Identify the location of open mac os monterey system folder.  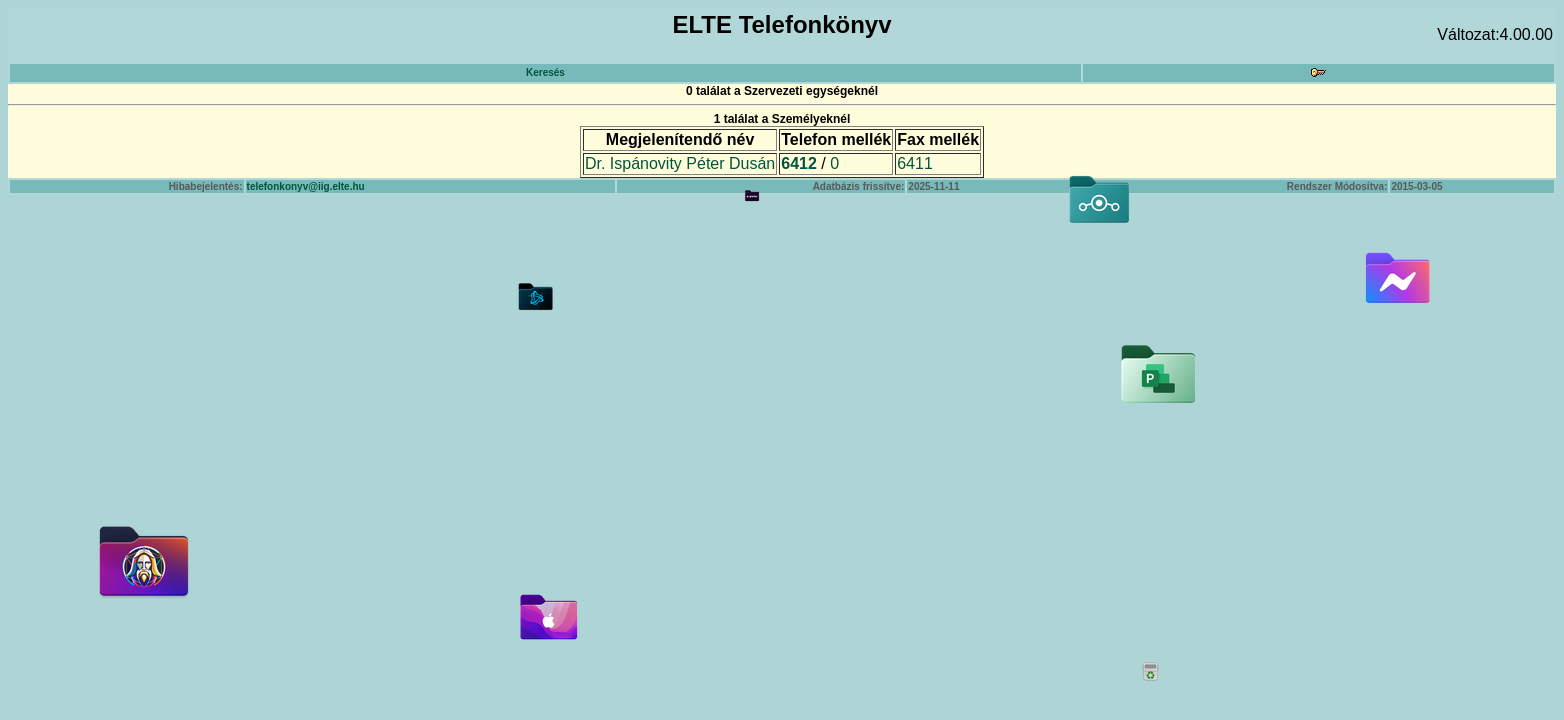
(548, 618).